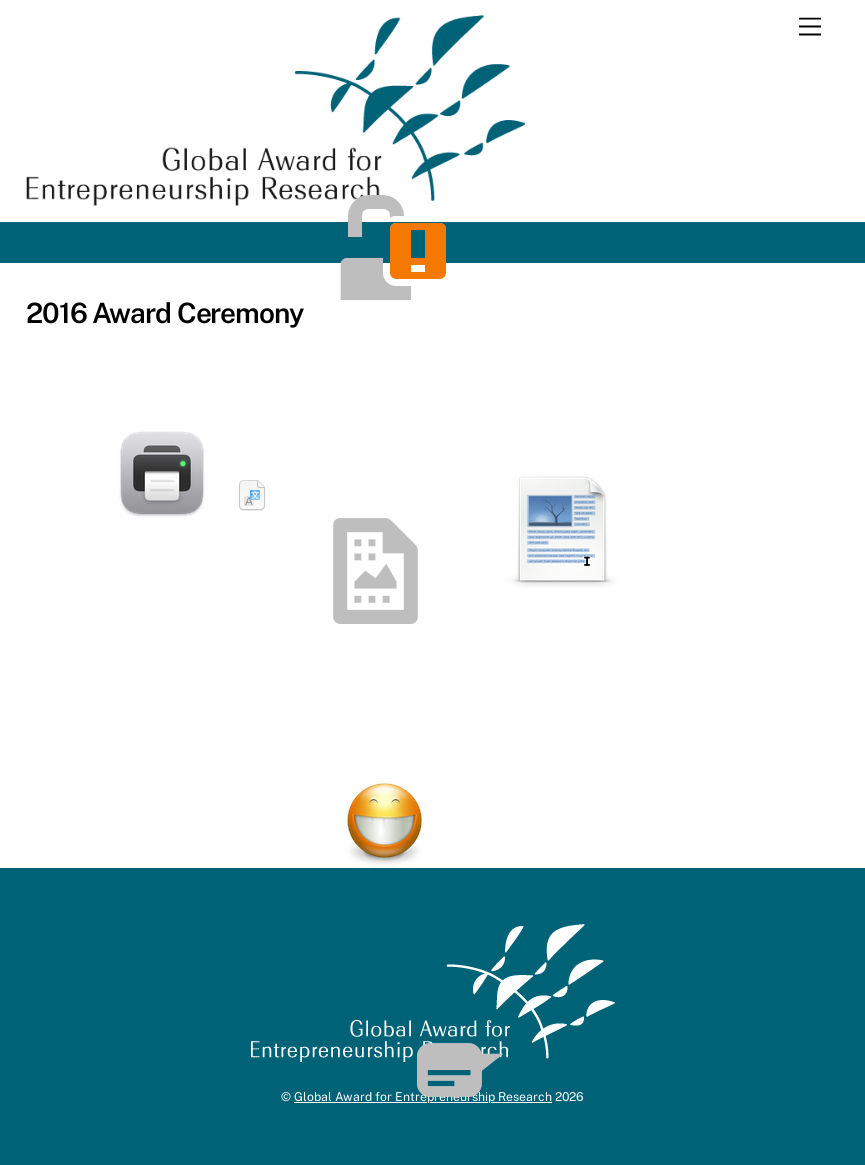  Describe the element at coordinates (390, 251) in the screenshot. I see `indicates an insecure or unencrypted connection` at that location.